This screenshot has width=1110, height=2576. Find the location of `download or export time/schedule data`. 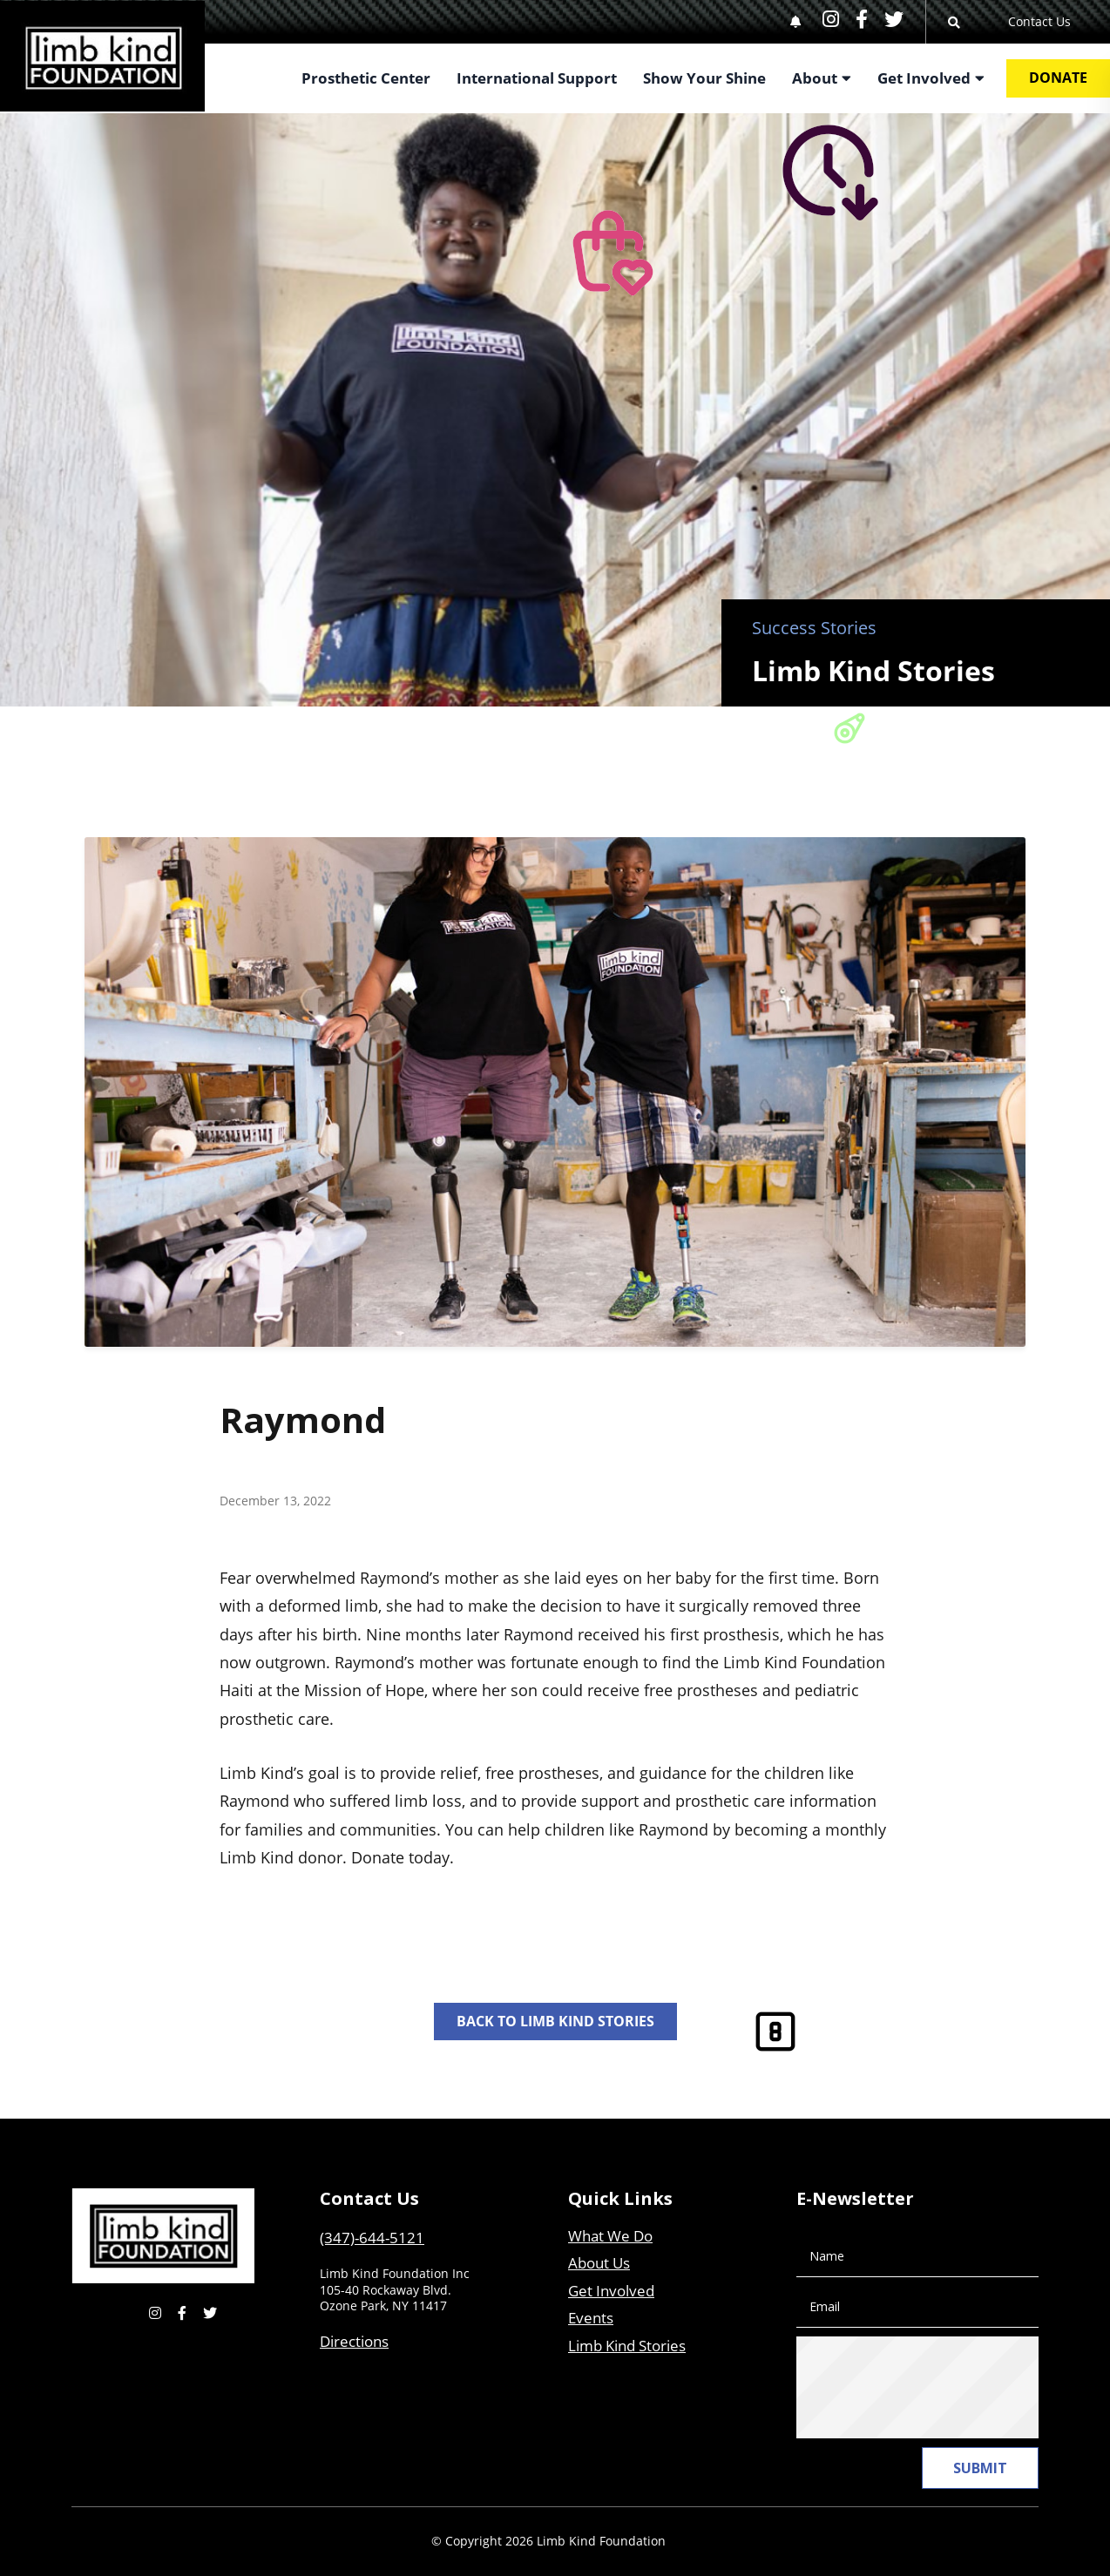

download or export time/schedule data is located at coordinates (828, 170).